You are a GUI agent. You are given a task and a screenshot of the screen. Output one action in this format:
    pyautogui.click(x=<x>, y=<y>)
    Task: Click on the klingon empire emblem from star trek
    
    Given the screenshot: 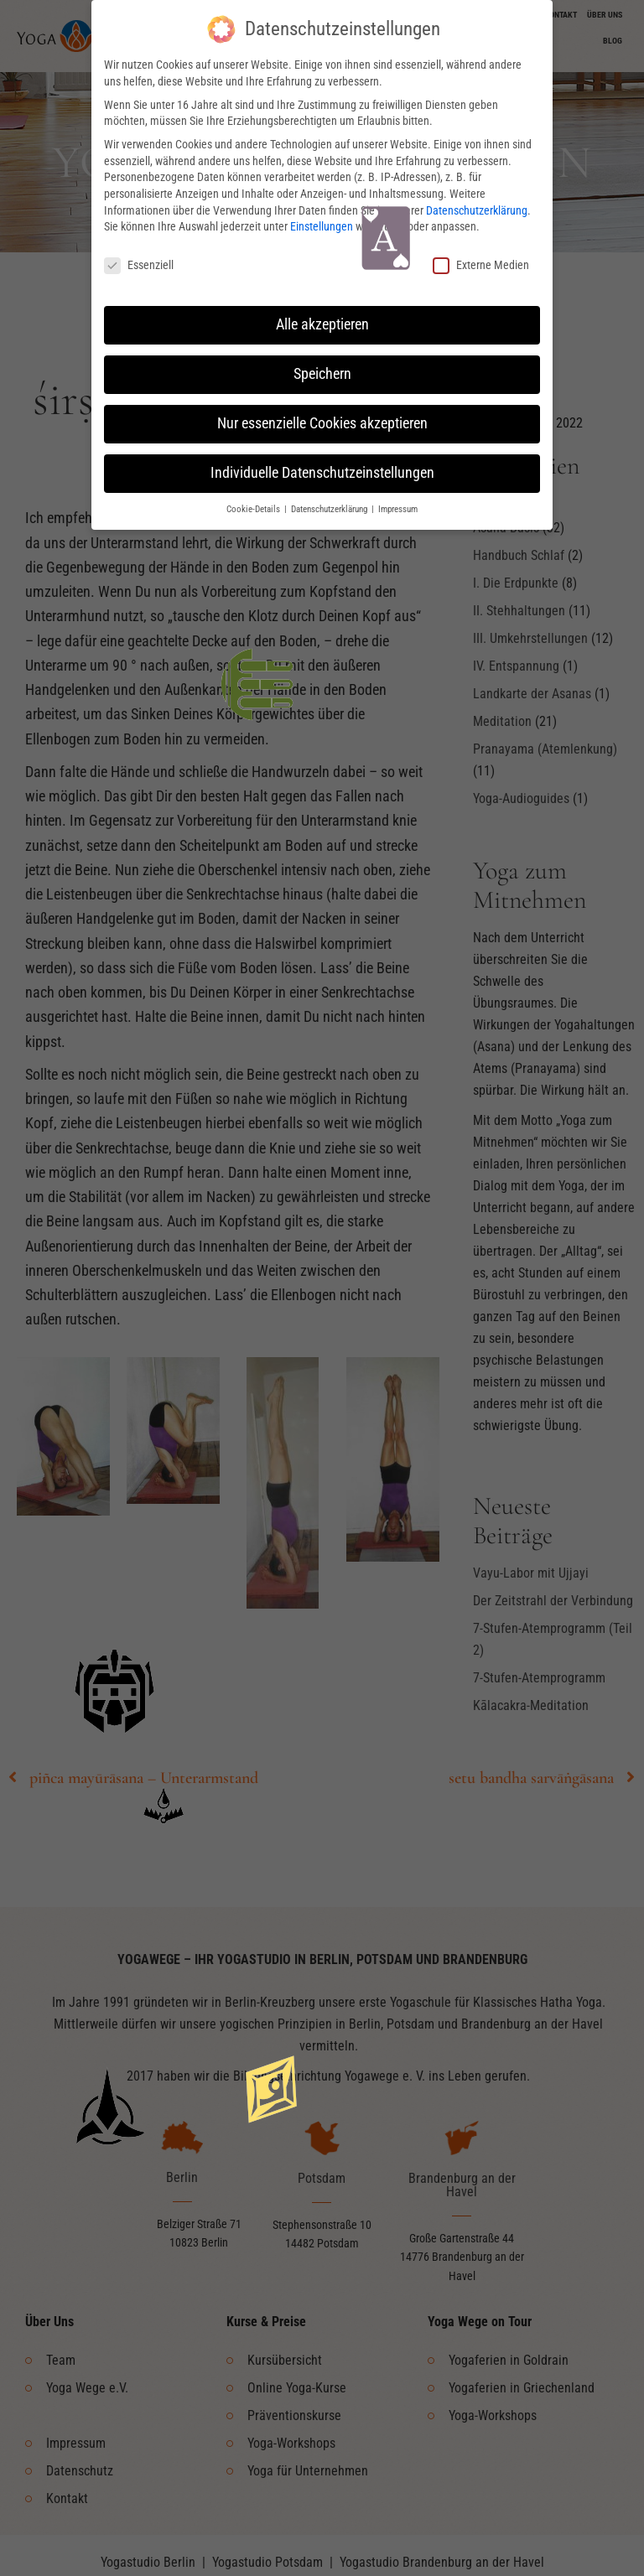 What is the action you would take?
    pyautogui.click(x=111, y=2106)
    